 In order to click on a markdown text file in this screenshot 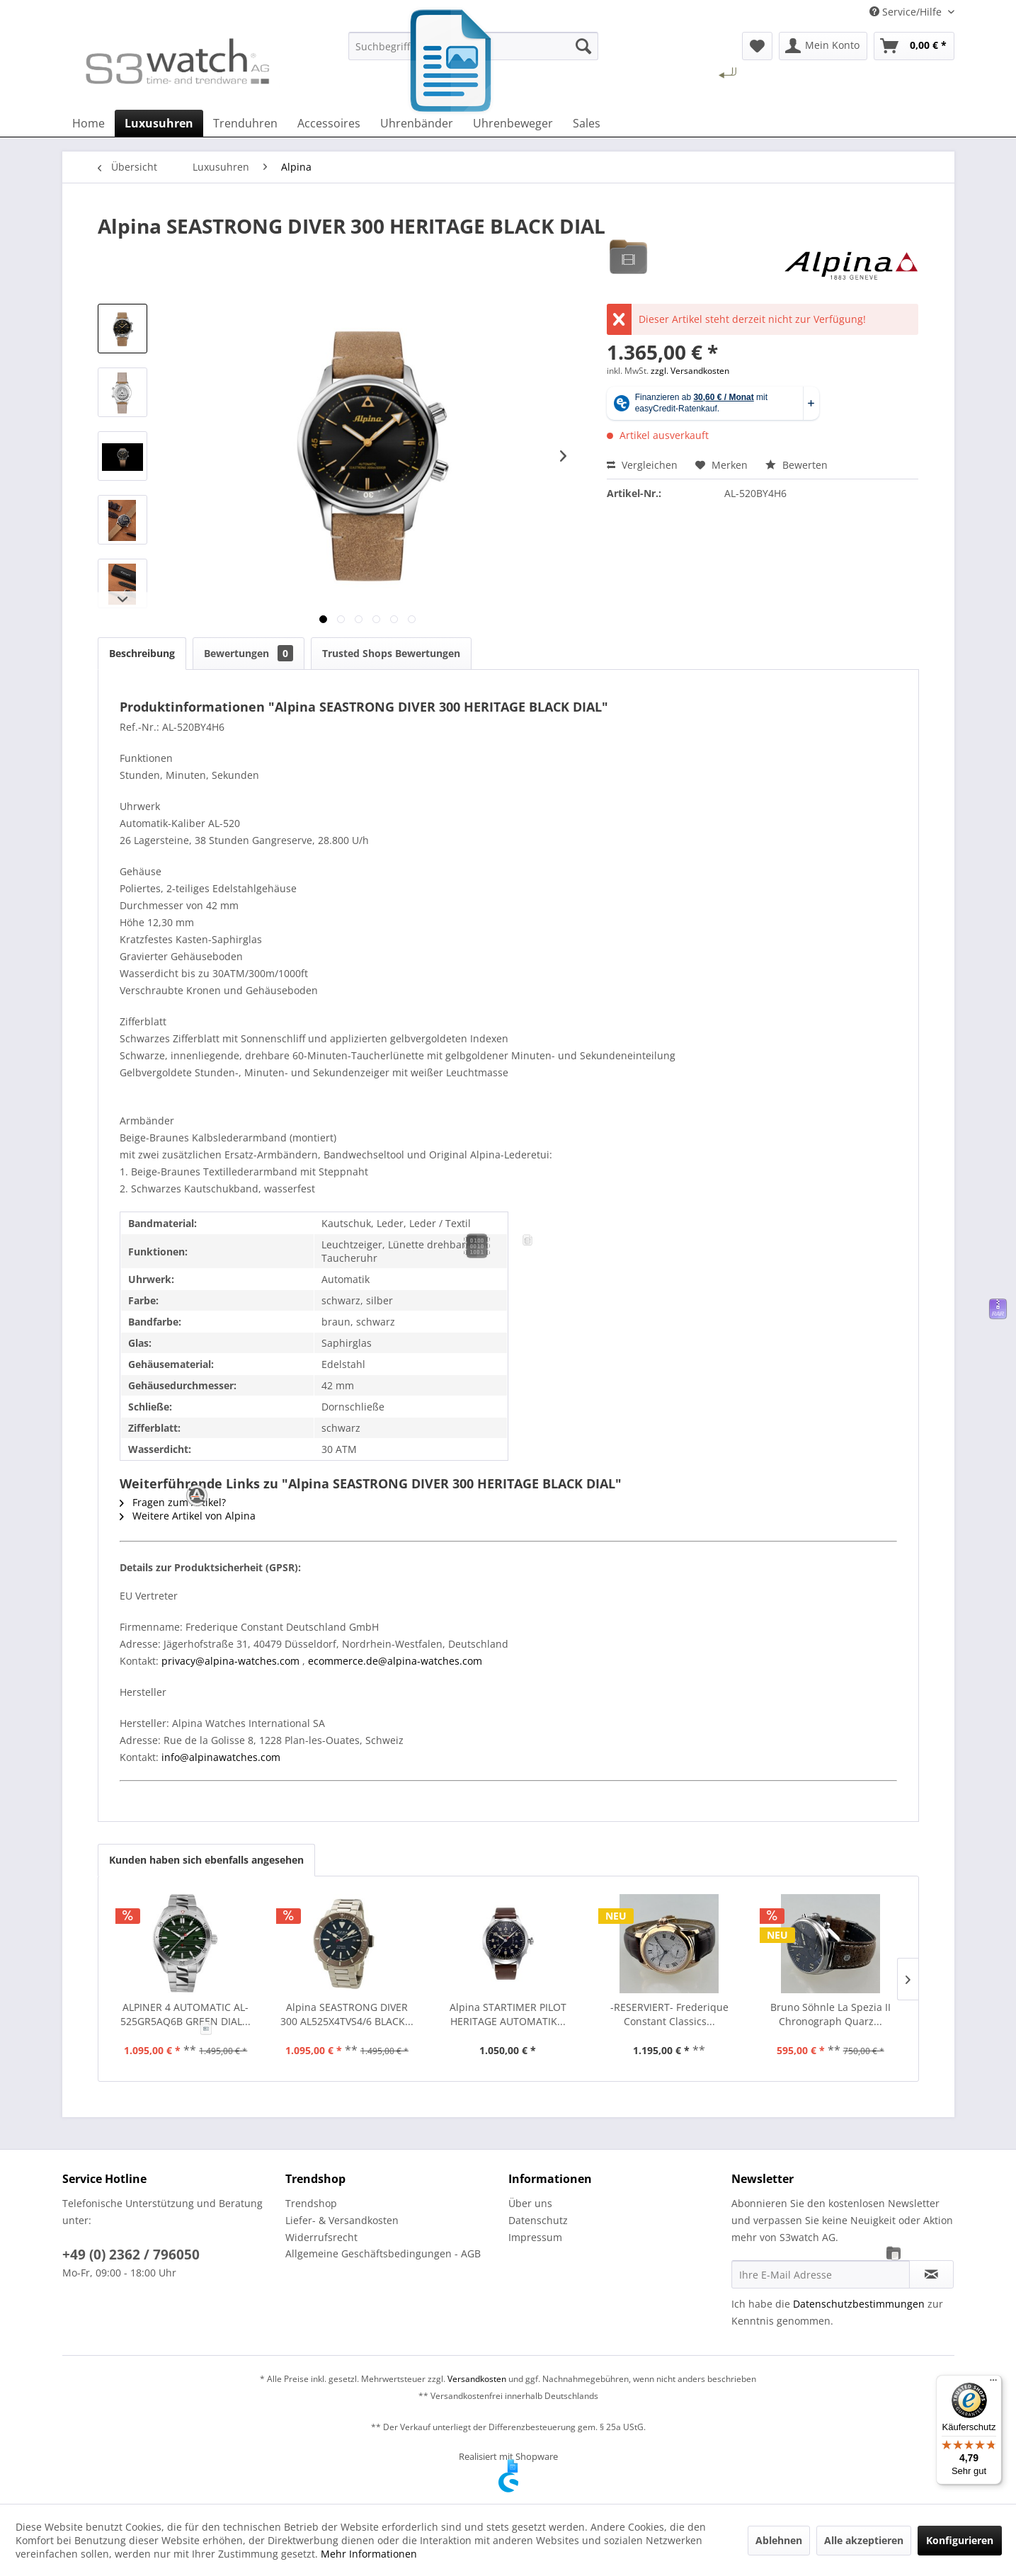, I will do `click(206, 2028)`.